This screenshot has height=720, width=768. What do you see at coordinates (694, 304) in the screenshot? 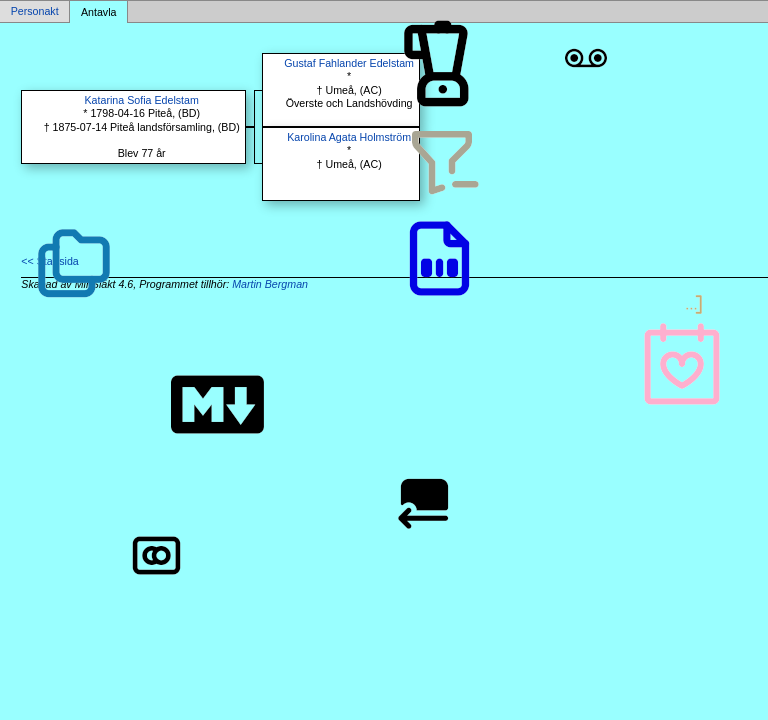
I see `indicates end of a code block or container` at bounding box center [694, 304].